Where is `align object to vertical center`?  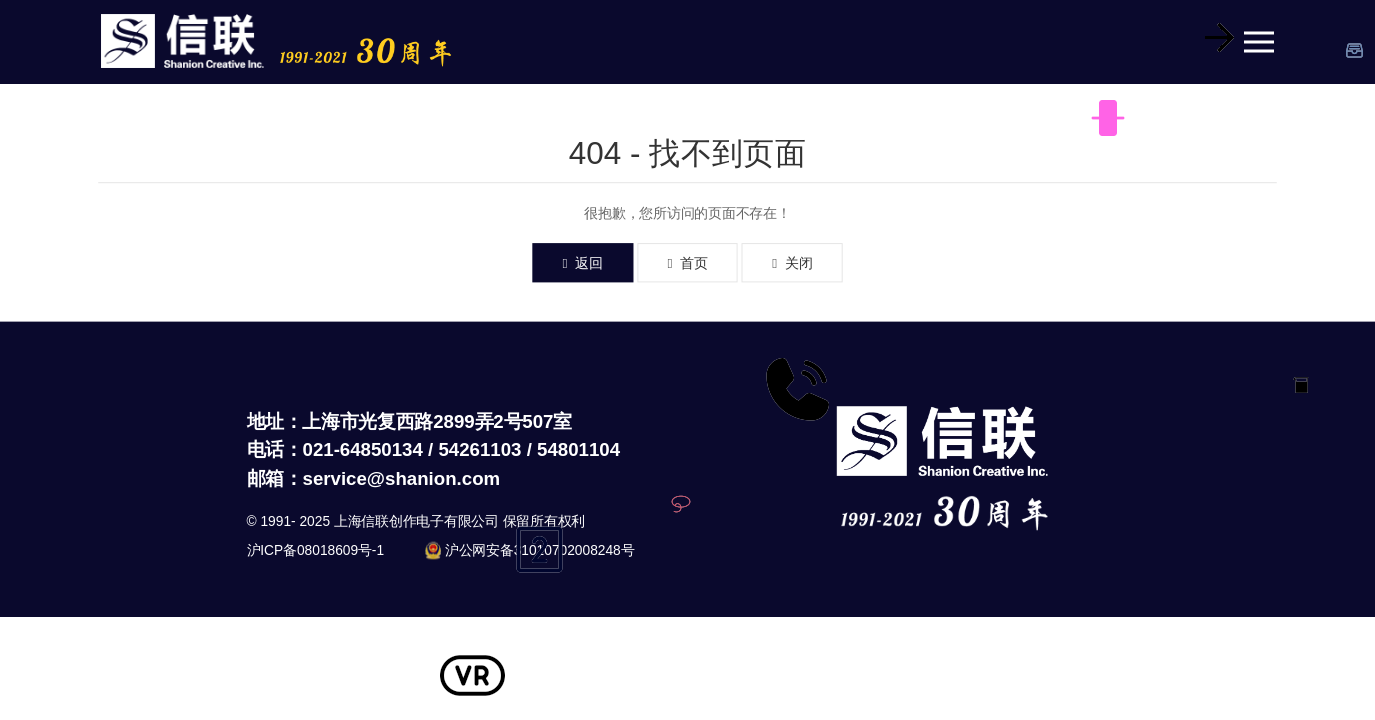
align object to vertical center is located at coordinates (1108, 118).